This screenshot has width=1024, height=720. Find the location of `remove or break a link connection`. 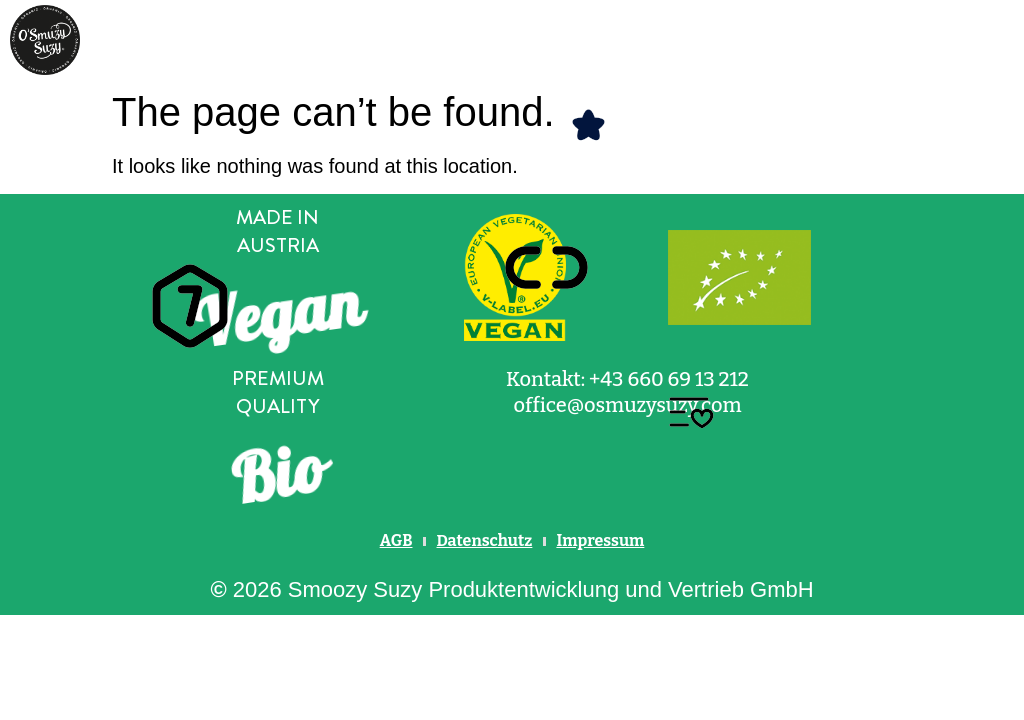

remove or break a link connection is located at coordinates (546, 267).